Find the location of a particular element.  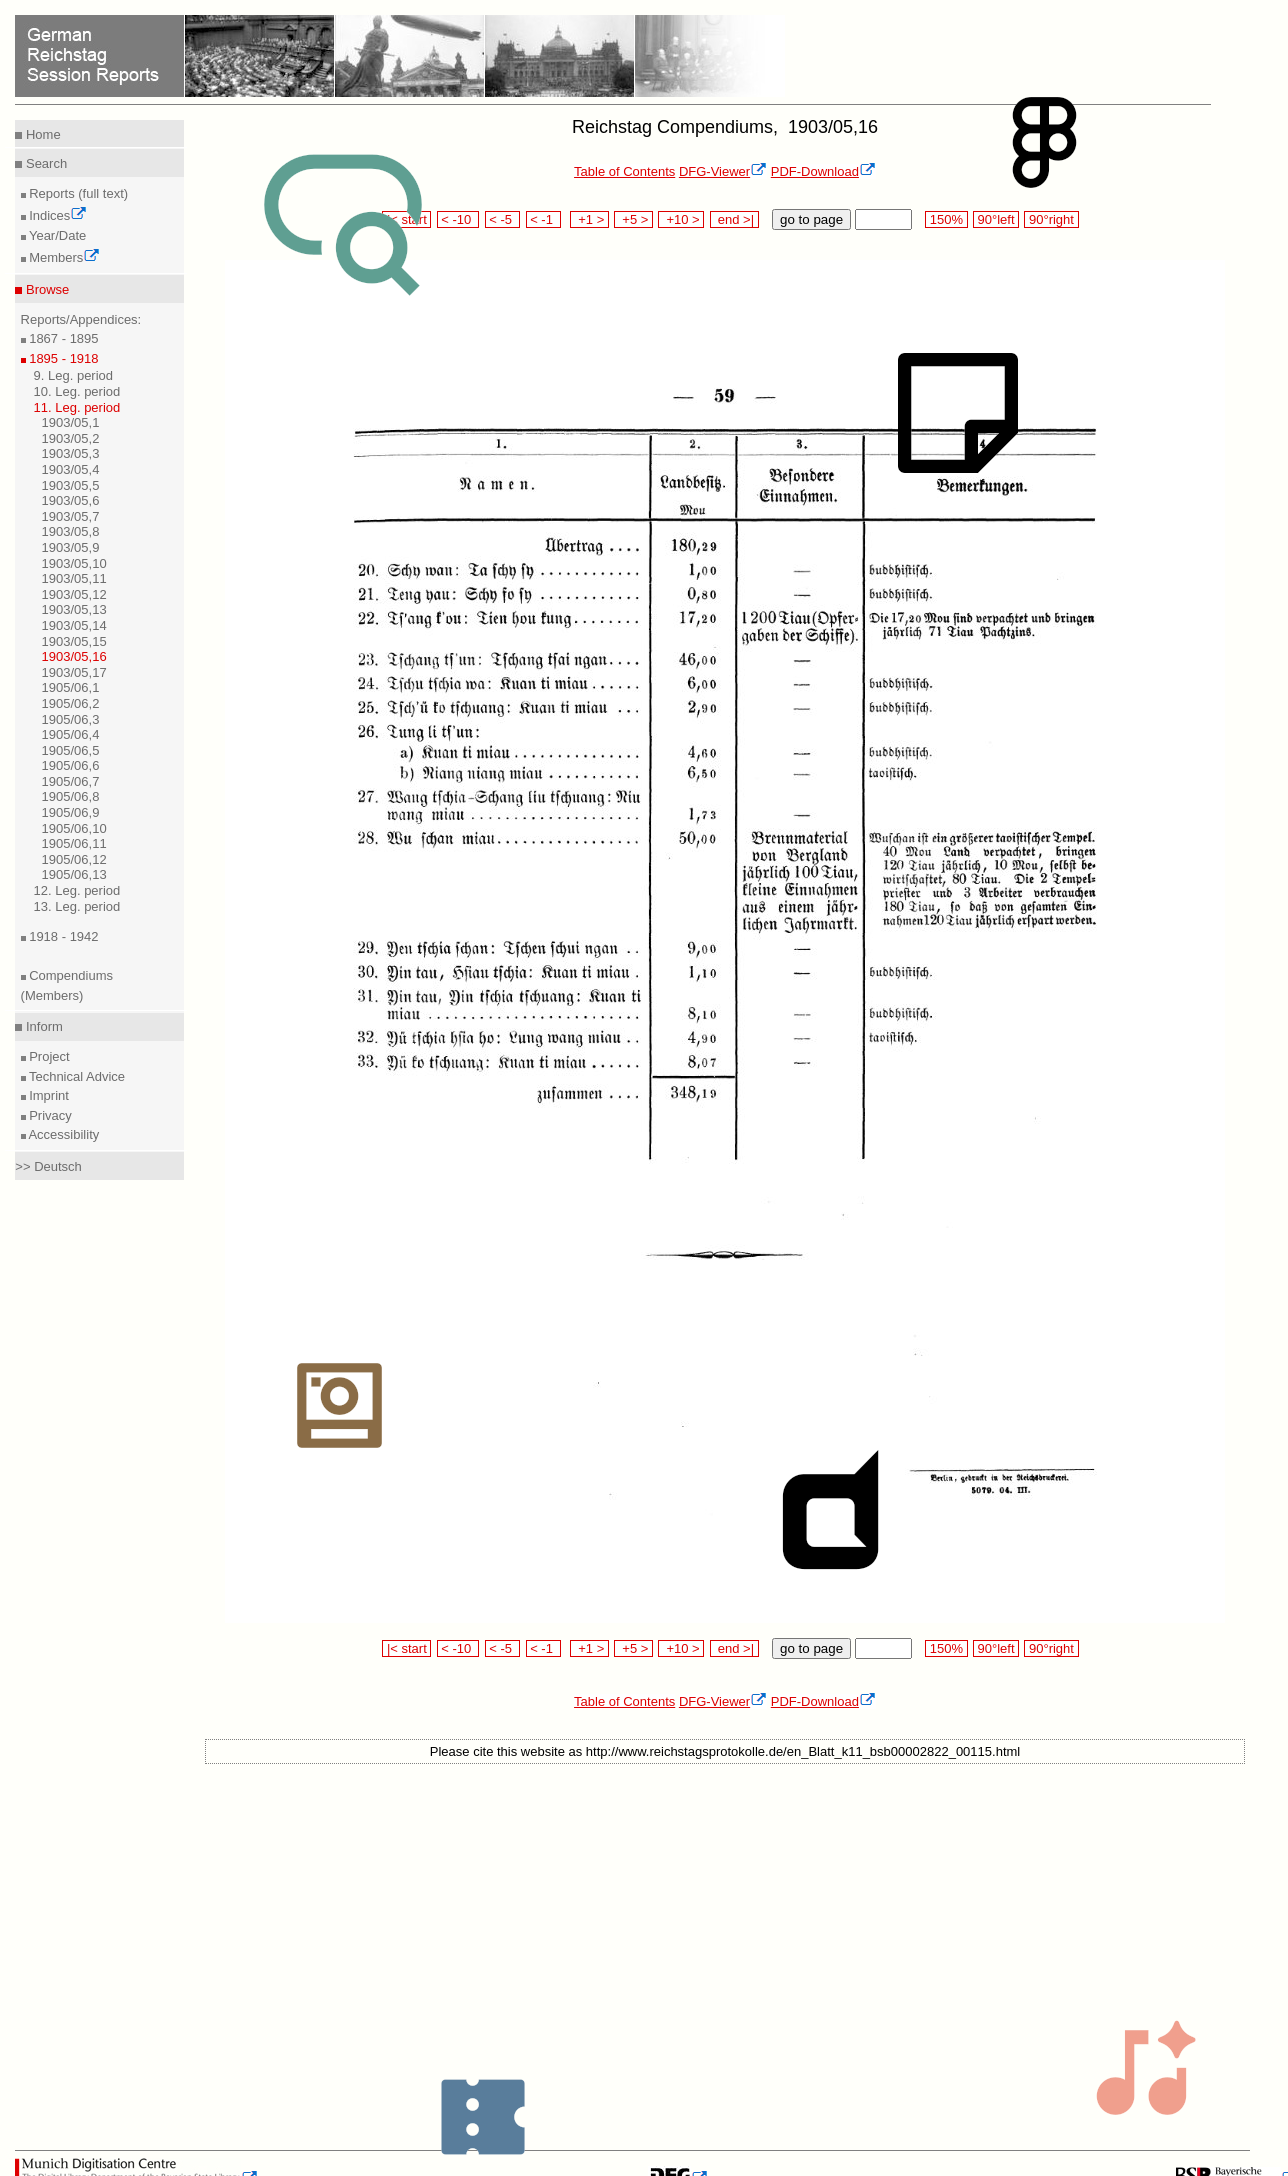

view available coupons or discounts is located at coordinates (483, 2117).